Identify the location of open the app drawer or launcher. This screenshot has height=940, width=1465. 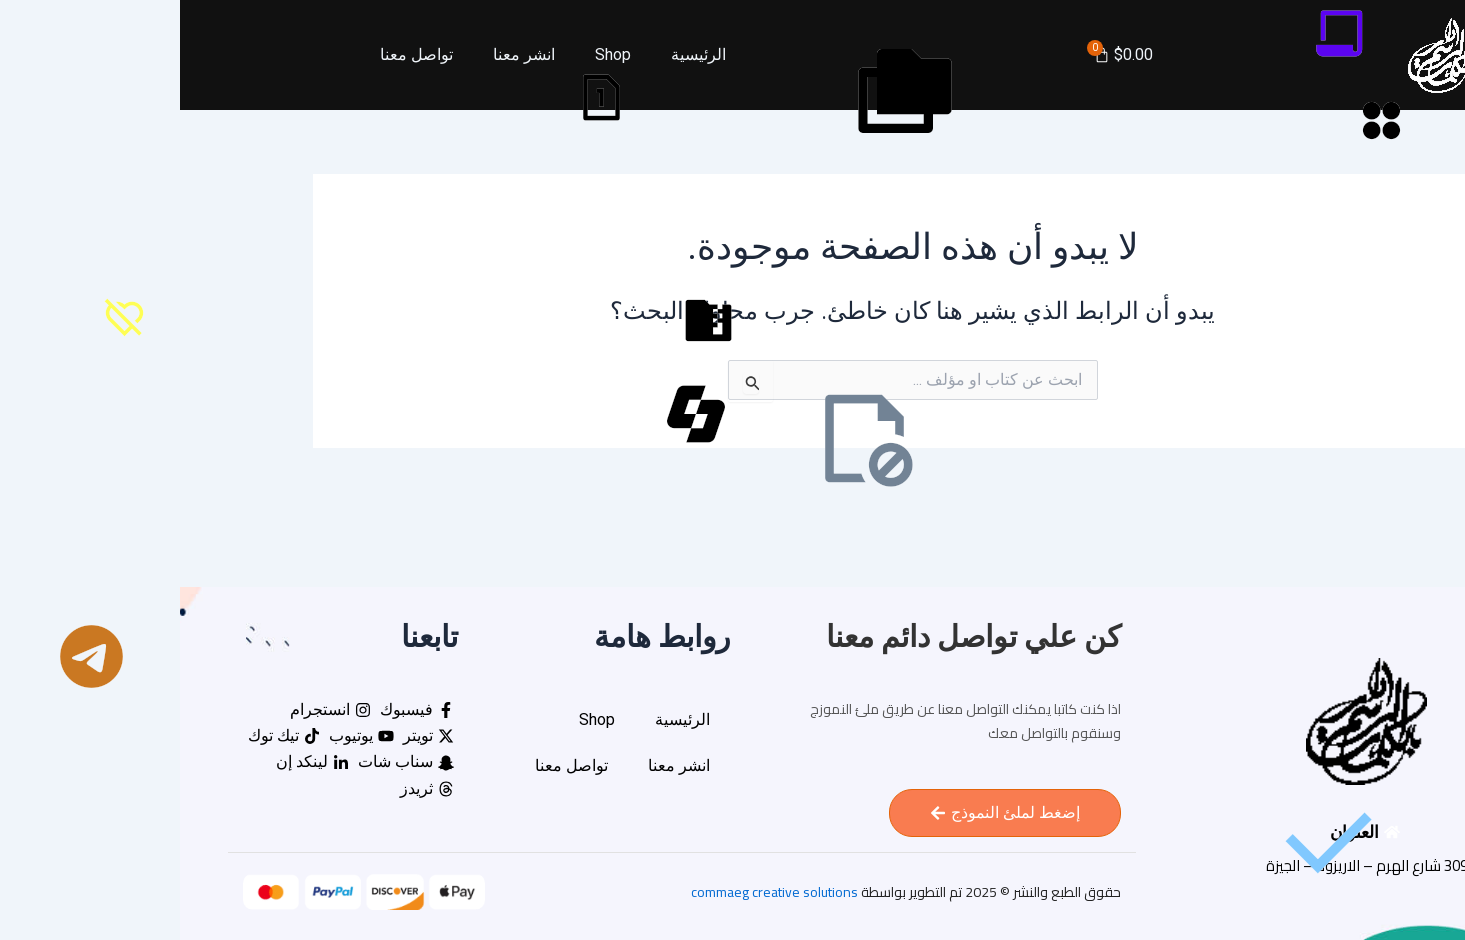
(1381, 120).